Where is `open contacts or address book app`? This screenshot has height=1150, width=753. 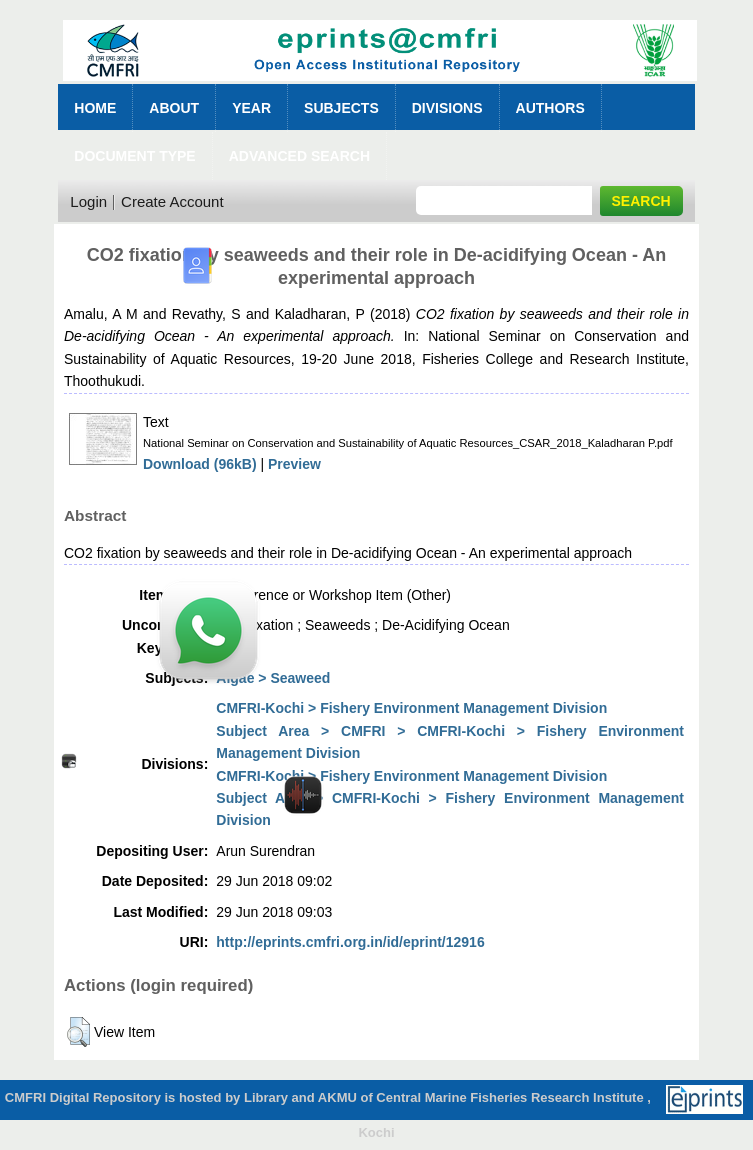
open contacts or address book app is located at coordinates (197, 265).